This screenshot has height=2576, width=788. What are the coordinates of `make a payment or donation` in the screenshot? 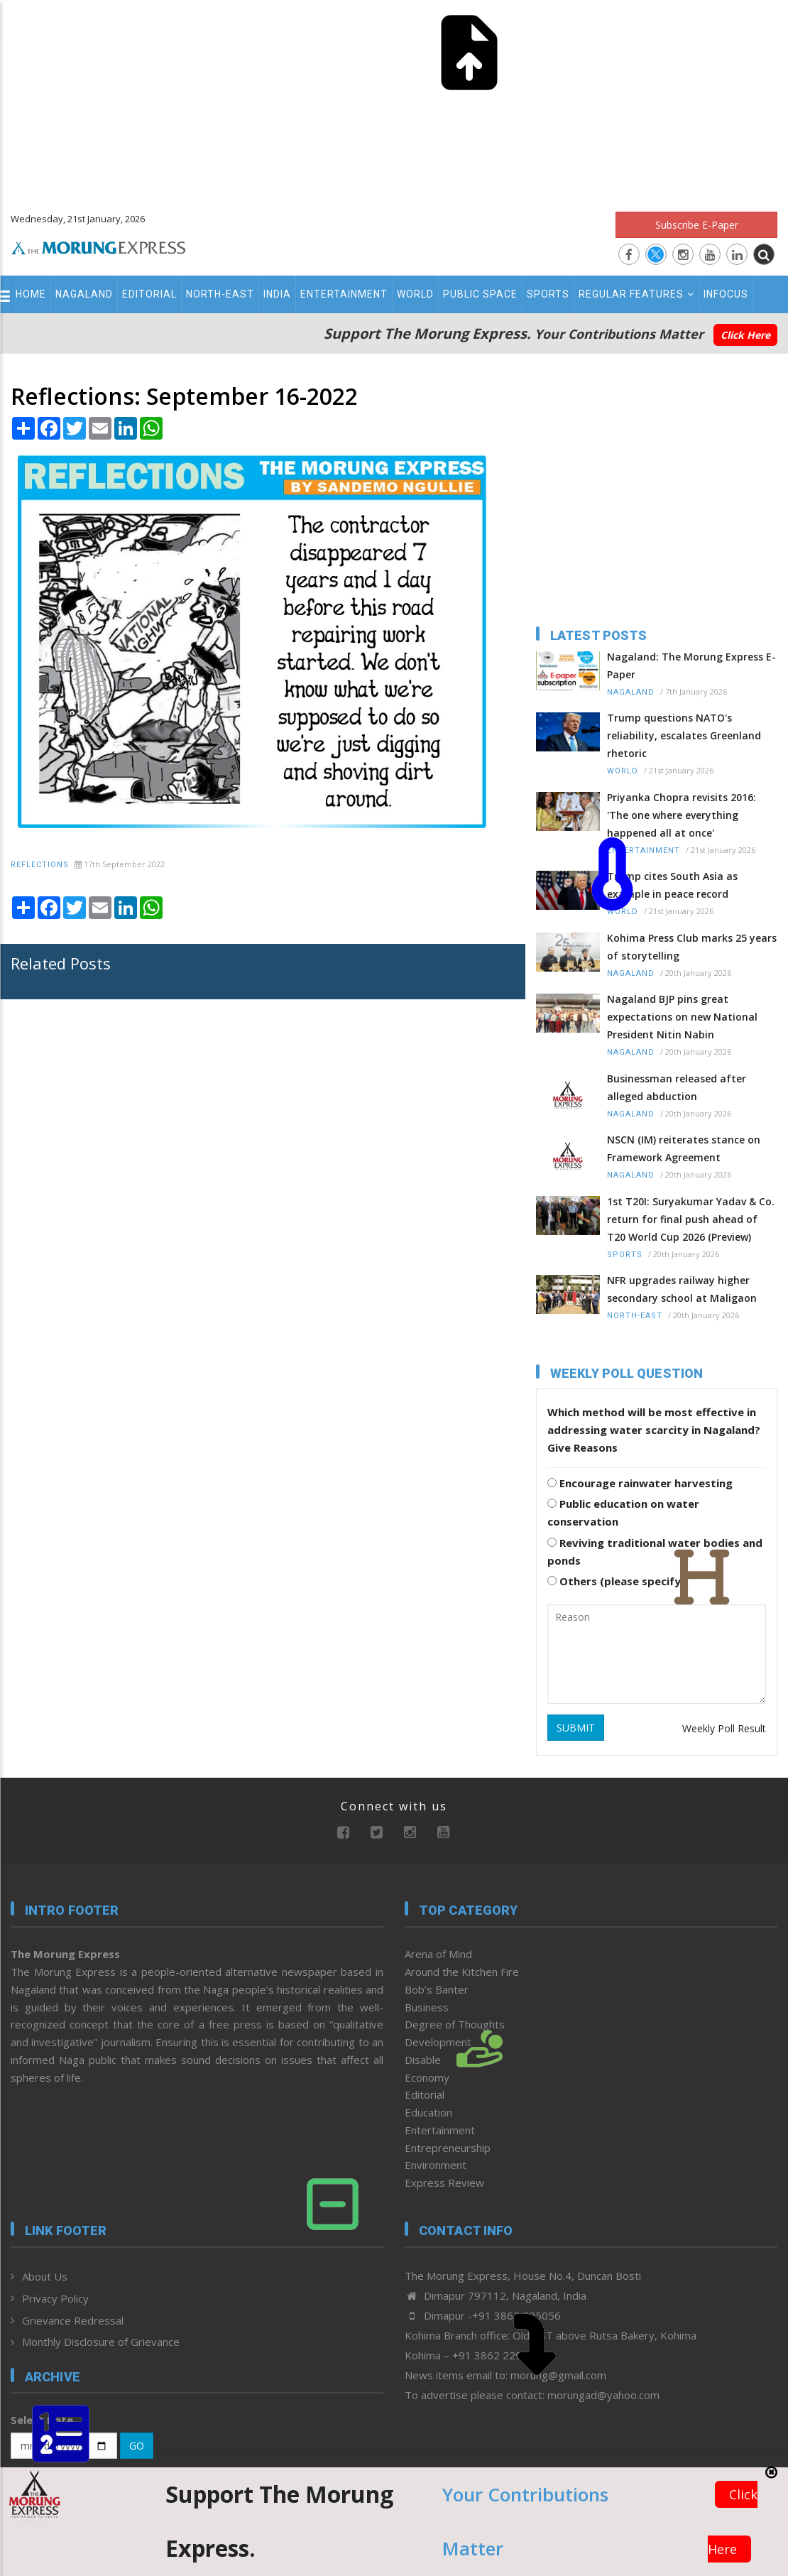 It's located at (481, 2050).